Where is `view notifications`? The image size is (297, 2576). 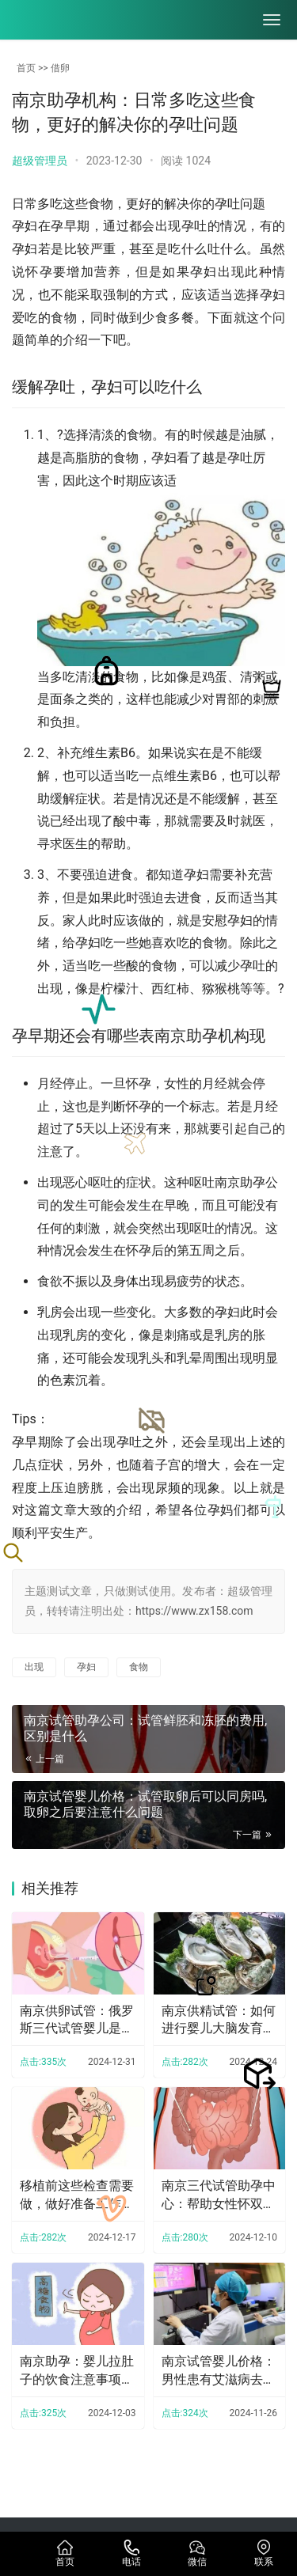
view notifications is located at coordinates (205, 1986).